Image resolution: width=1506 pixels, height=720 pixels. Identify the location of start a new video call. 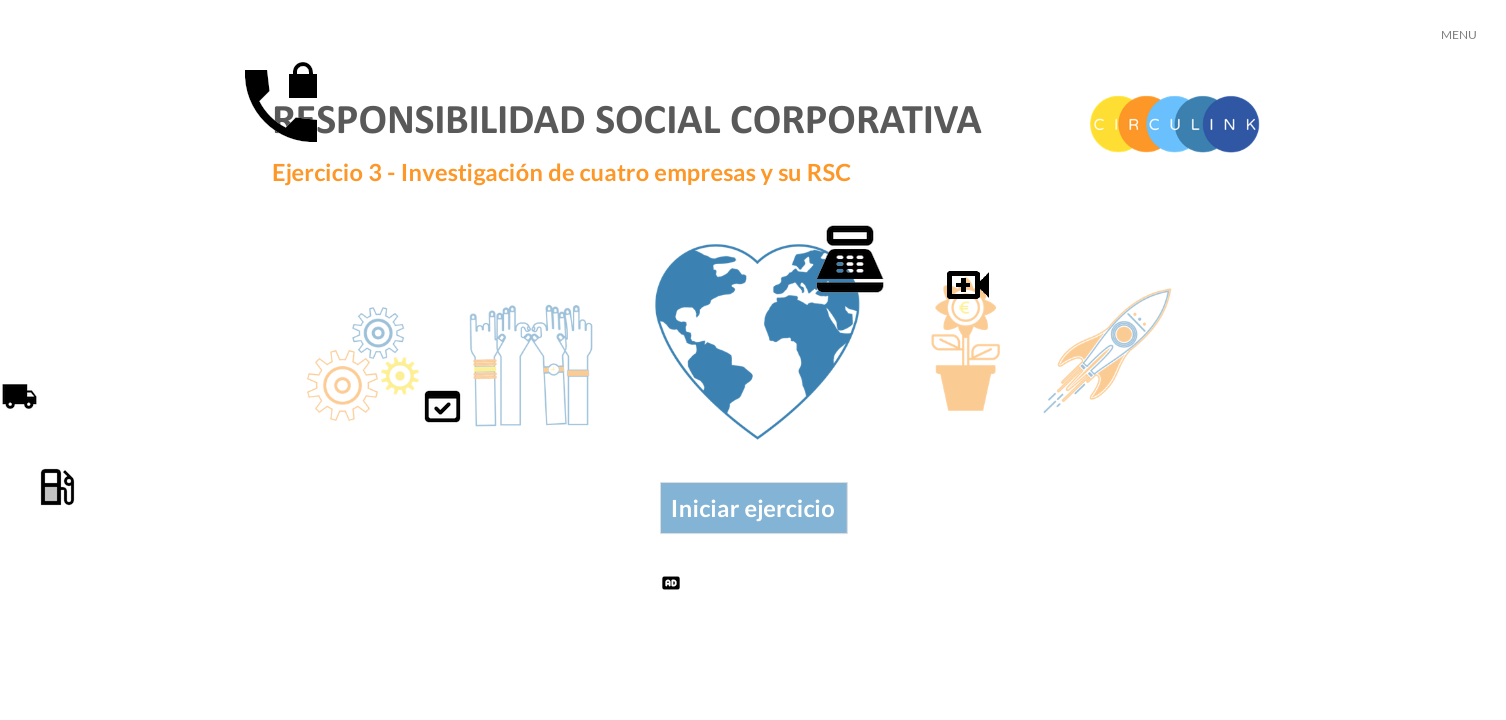
(968, 285).